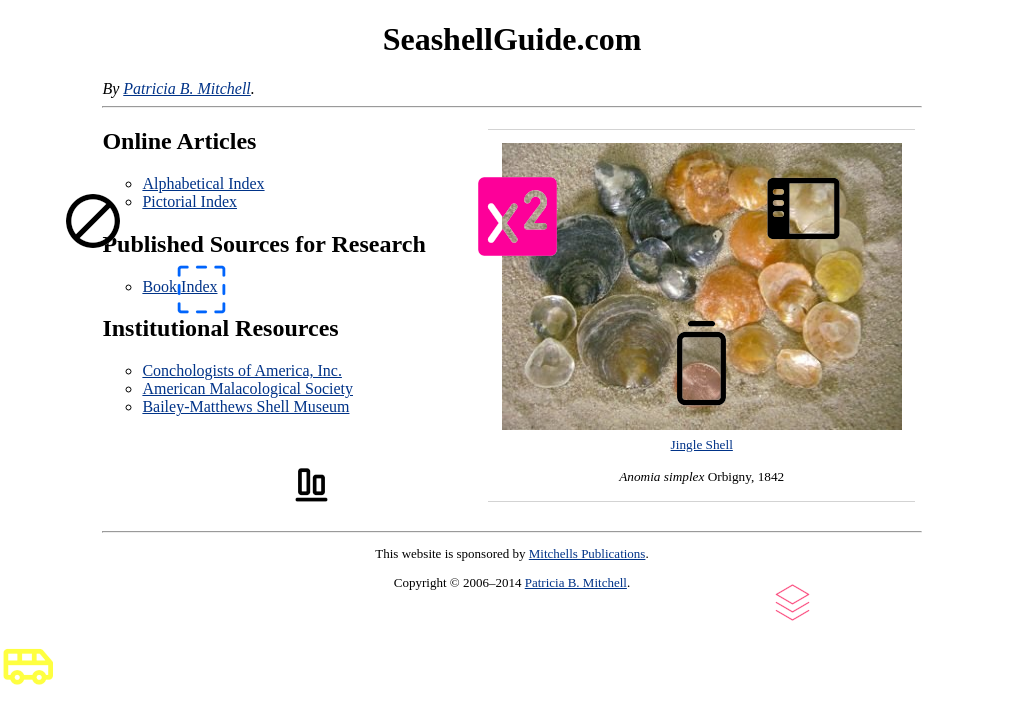 This screenshot has height=720, width=1024. What do you see at coordinates (93, 221) in the screenshot?
I see `block or ban a user` at bounding box center [93, 221].